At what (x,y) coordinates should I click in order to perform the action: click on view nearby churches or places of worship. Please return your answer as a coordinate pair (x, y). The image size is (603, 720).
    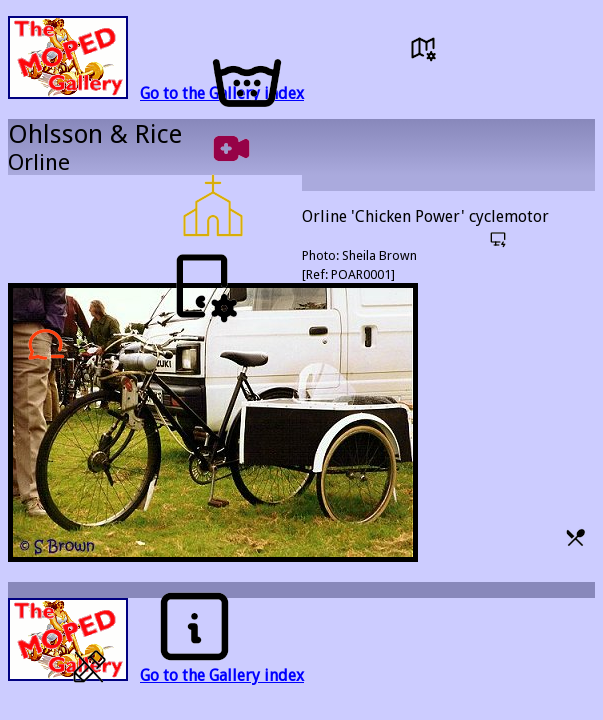
    Looking at the image, I should click on (213, 209).